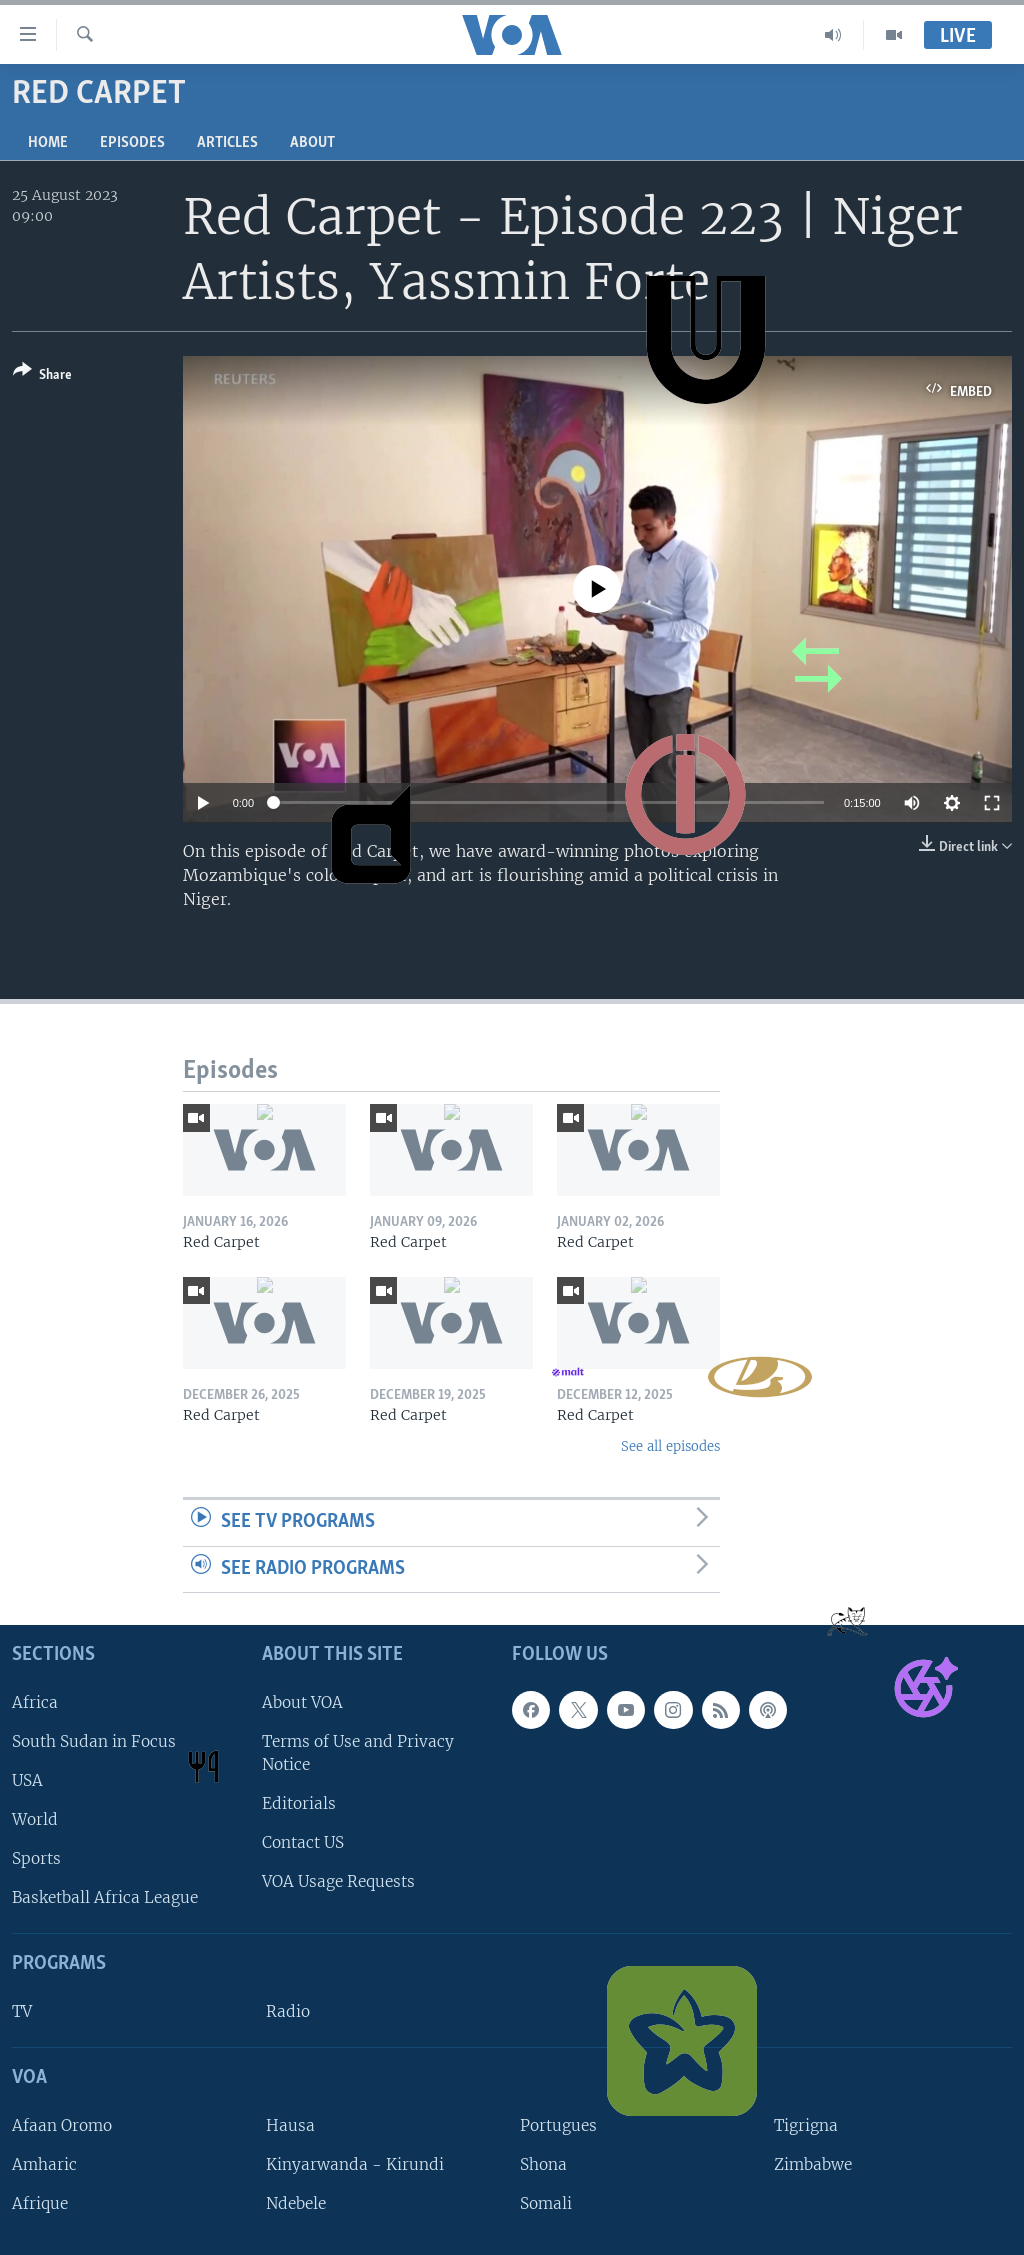 The image size is (1024, 2255). I want to click on apache tomcat server logo, so click(847, 1621).